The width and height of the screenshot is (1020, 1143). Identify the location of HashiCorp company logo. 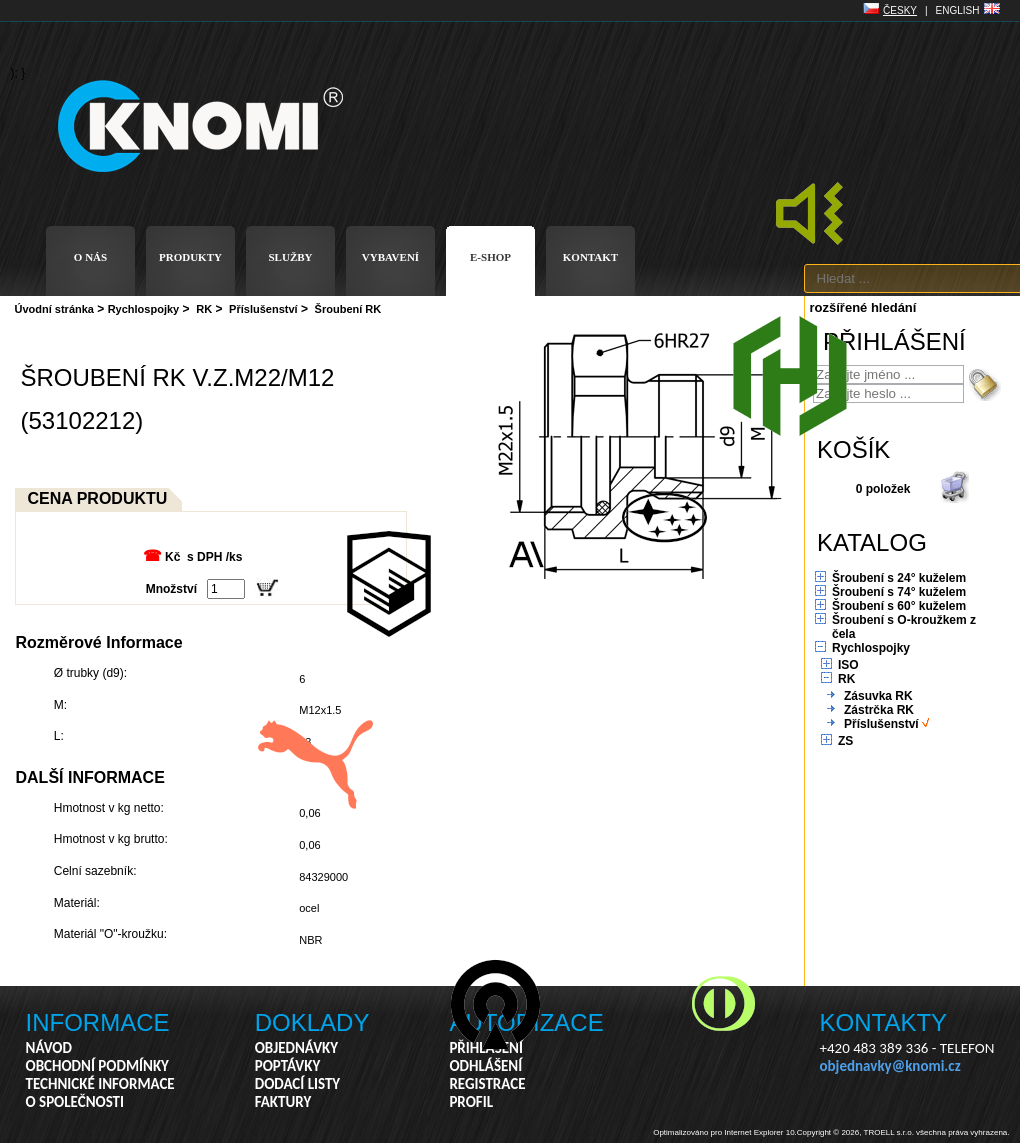
(790, 376).